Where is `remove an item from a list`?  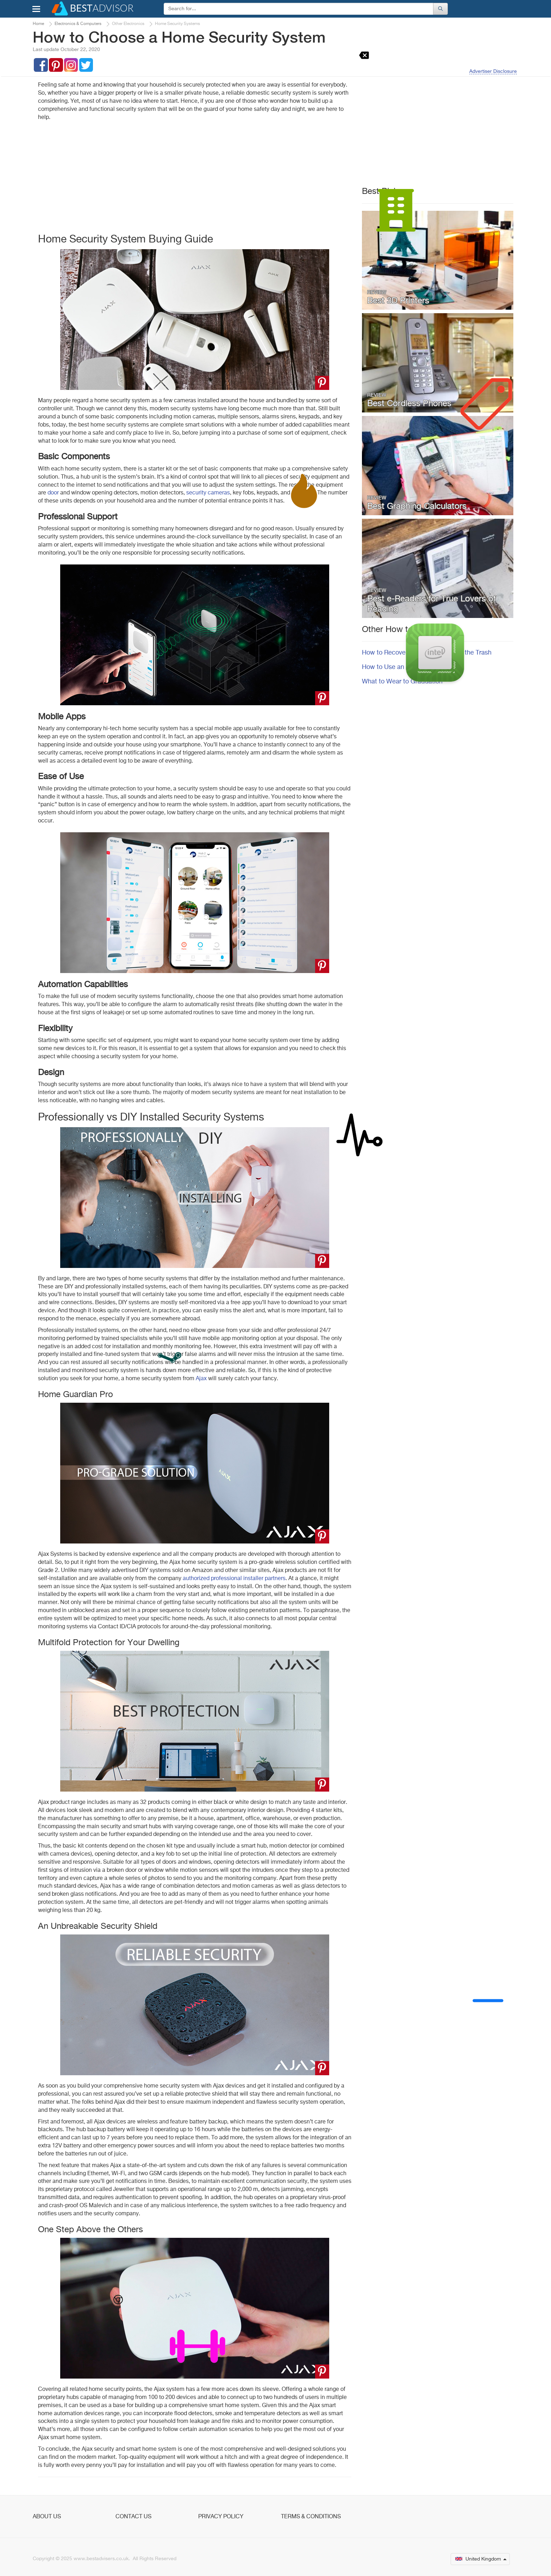 remove an item from a list is located at coordinates (488, 2001).